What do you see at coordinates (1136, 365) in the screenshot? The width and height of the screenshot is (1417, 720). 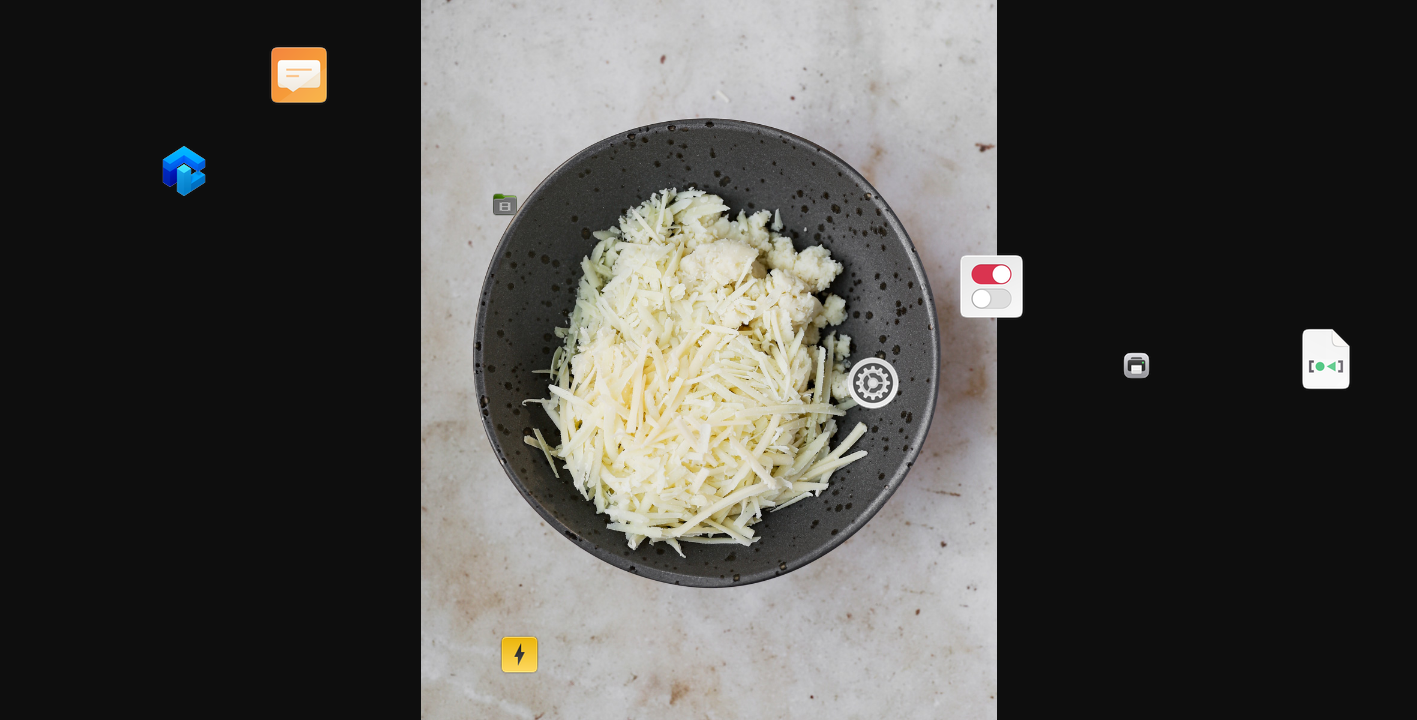 I see `open print center to manage print jobs` at bounding box center [1136, 365].